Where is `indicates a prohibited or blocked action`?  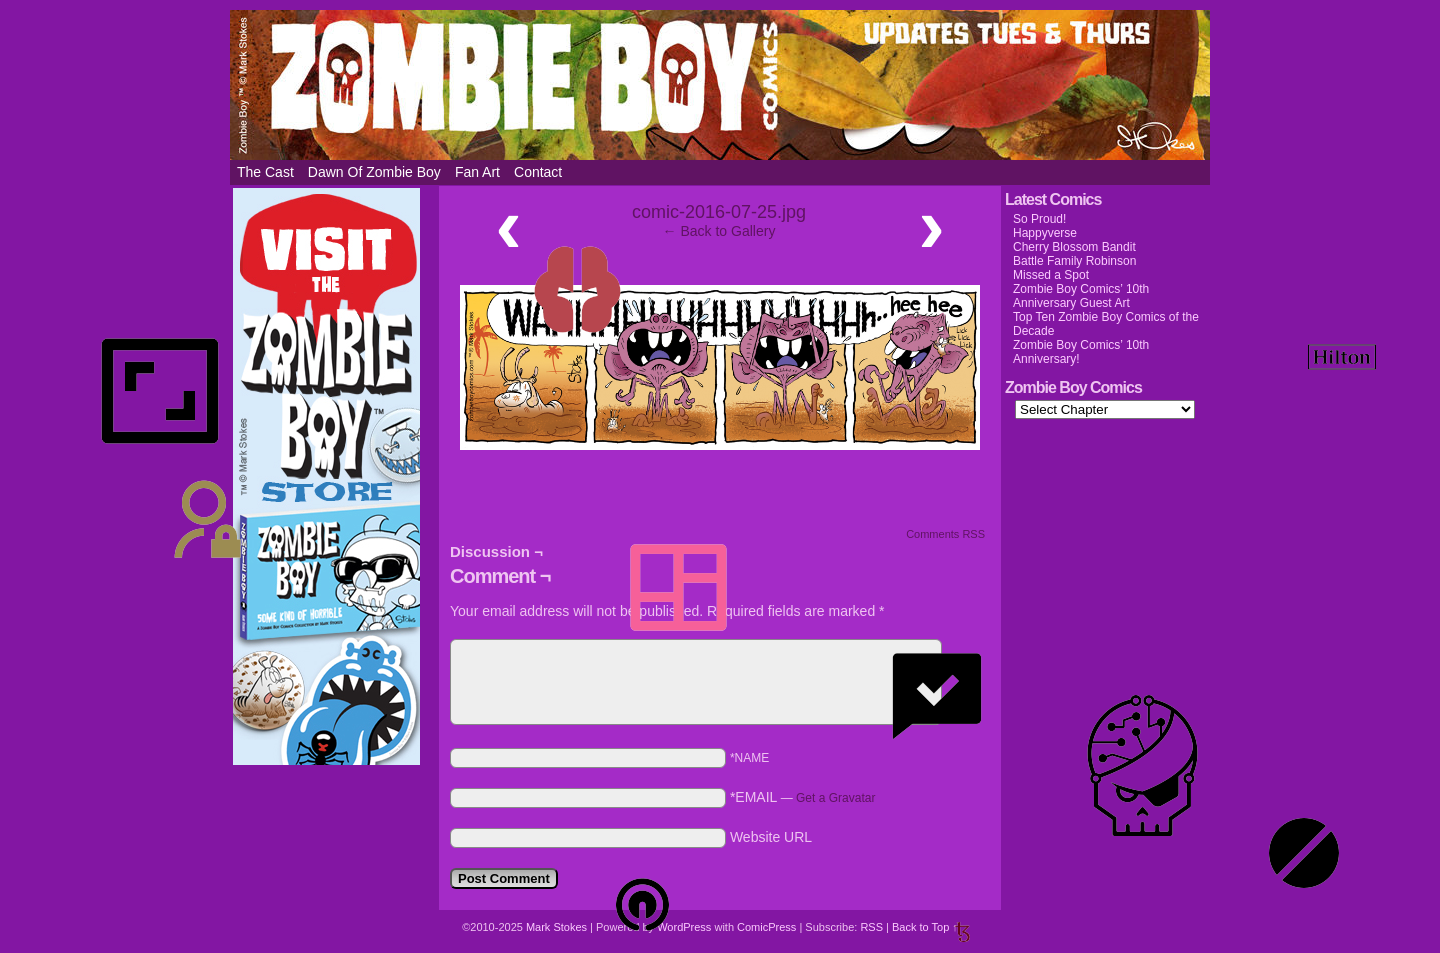
indicates a prohibited or blocked action is located at coordinates (1304, 853).